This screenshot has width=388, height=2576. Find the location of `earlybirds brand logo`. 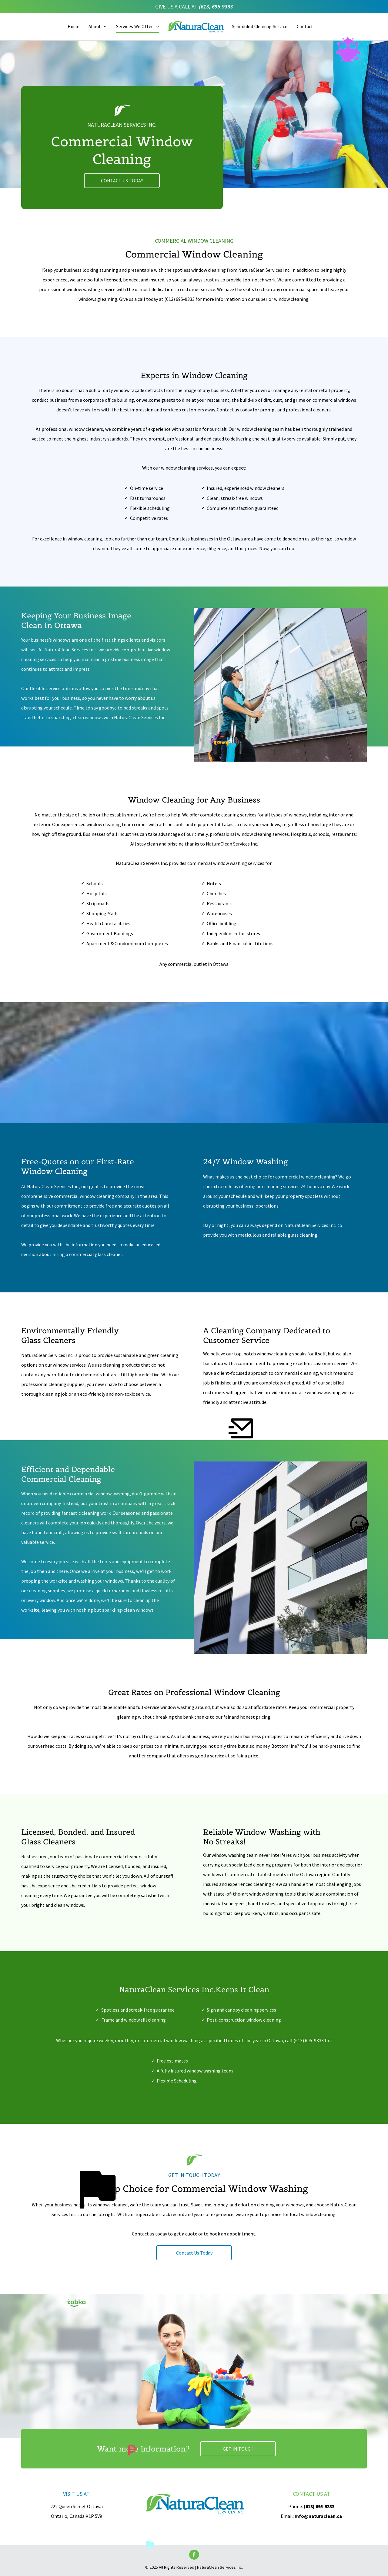

earlybirds brand logo is located at coordinates (348, 50).